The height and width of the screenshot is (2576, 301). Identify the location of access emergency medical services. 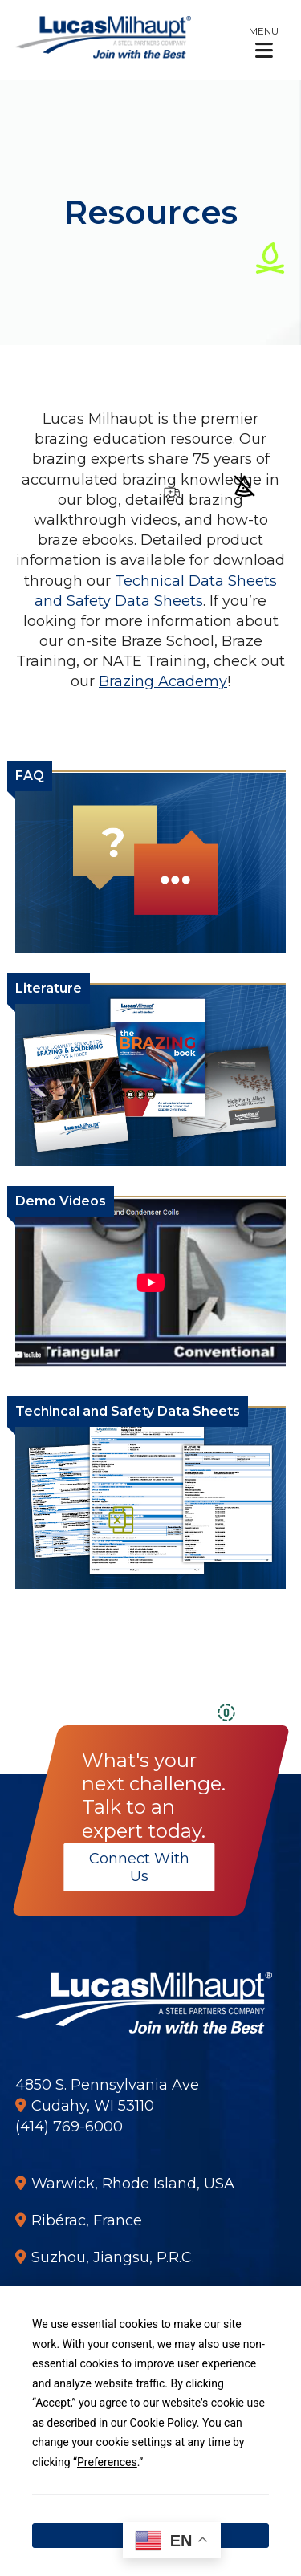
(171, 492).